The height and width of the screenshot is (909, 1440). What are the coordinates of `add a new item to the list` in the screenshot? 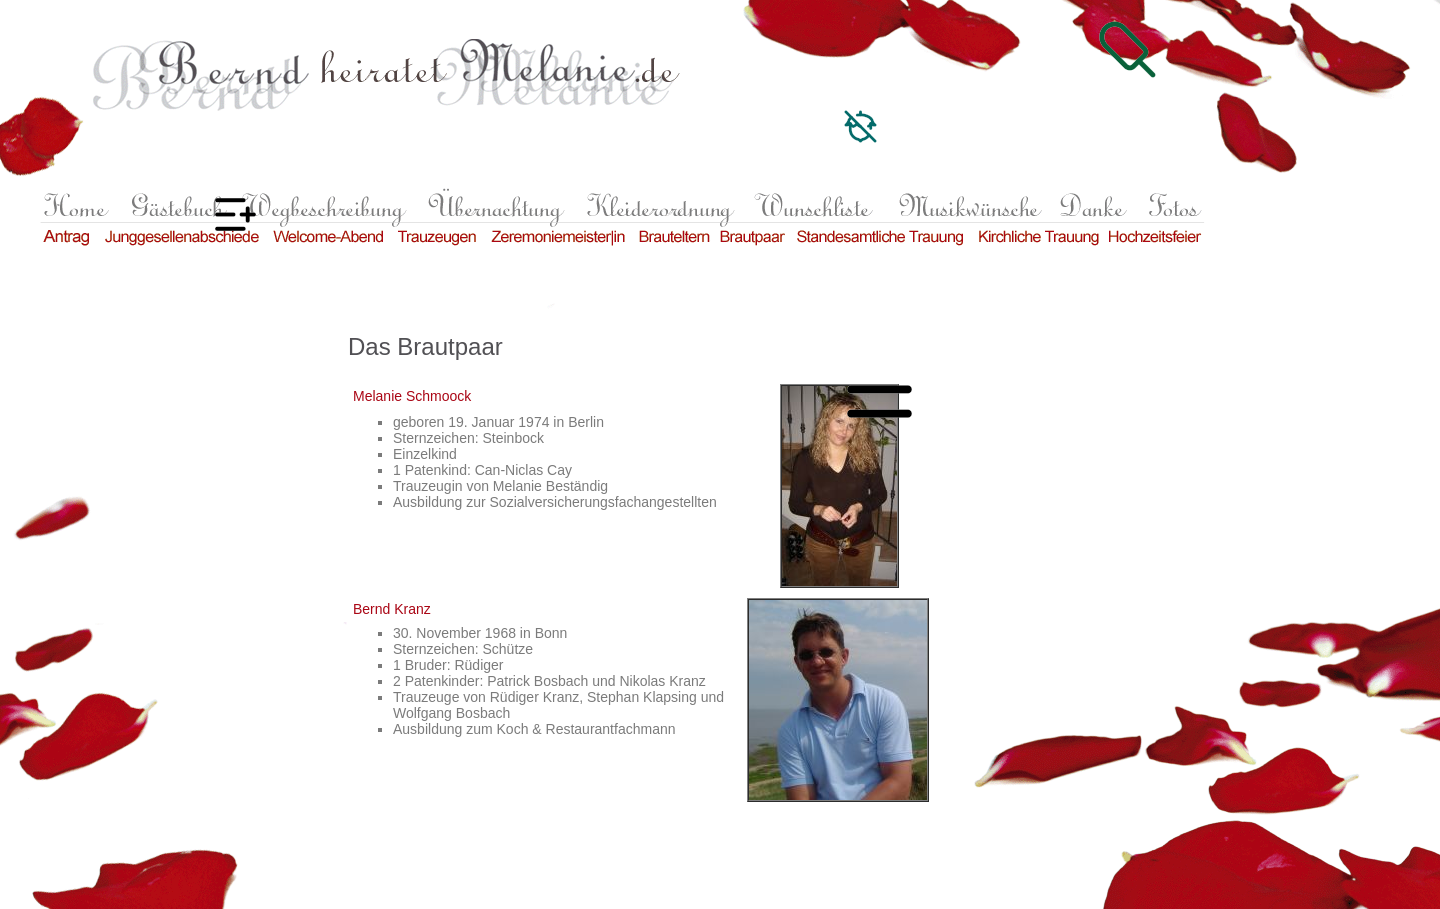 It's located at (235, 214).